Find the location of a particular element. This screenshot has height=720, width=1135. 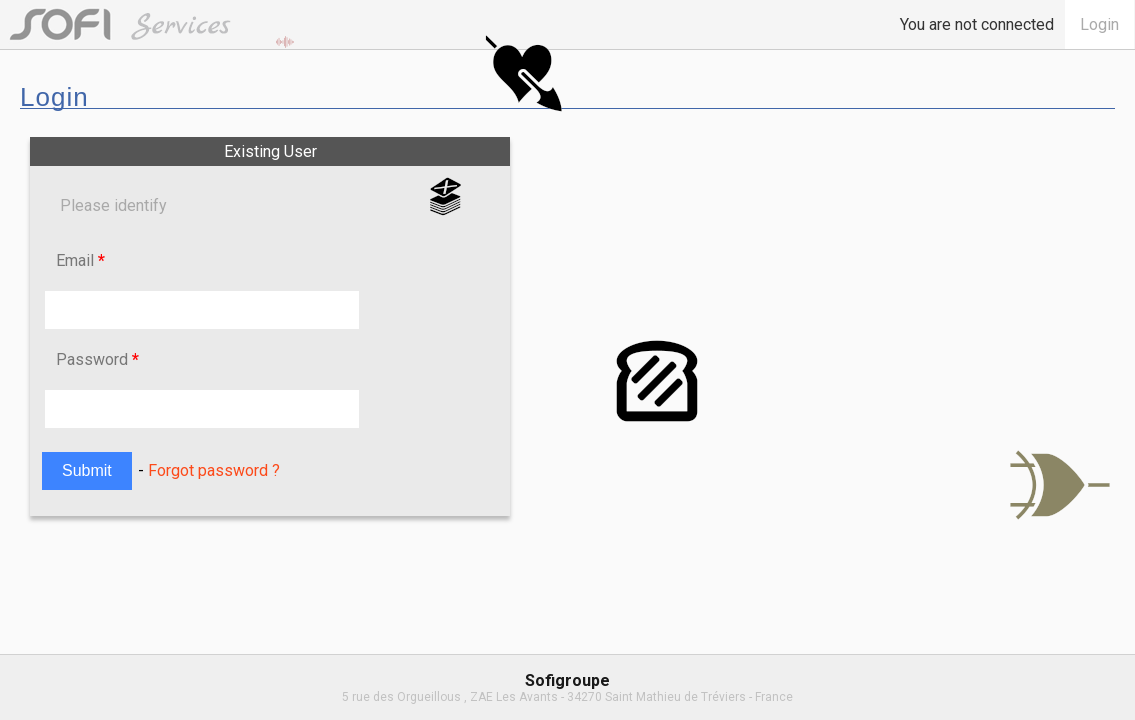

delete or remove a card from your deck is located at coordinates (445, 194).